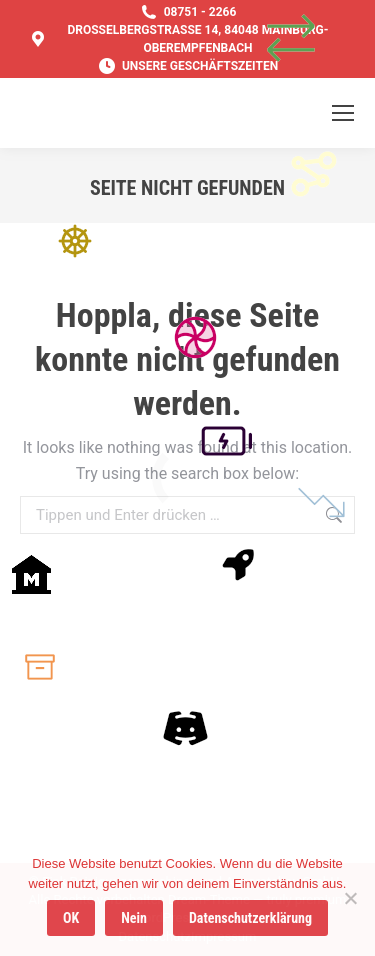 This screenshot has height=956, width=375. What do you see at coordinates (185, 727) in the screenshot?
I see `open Discord app` at bounding box center [185, 727].